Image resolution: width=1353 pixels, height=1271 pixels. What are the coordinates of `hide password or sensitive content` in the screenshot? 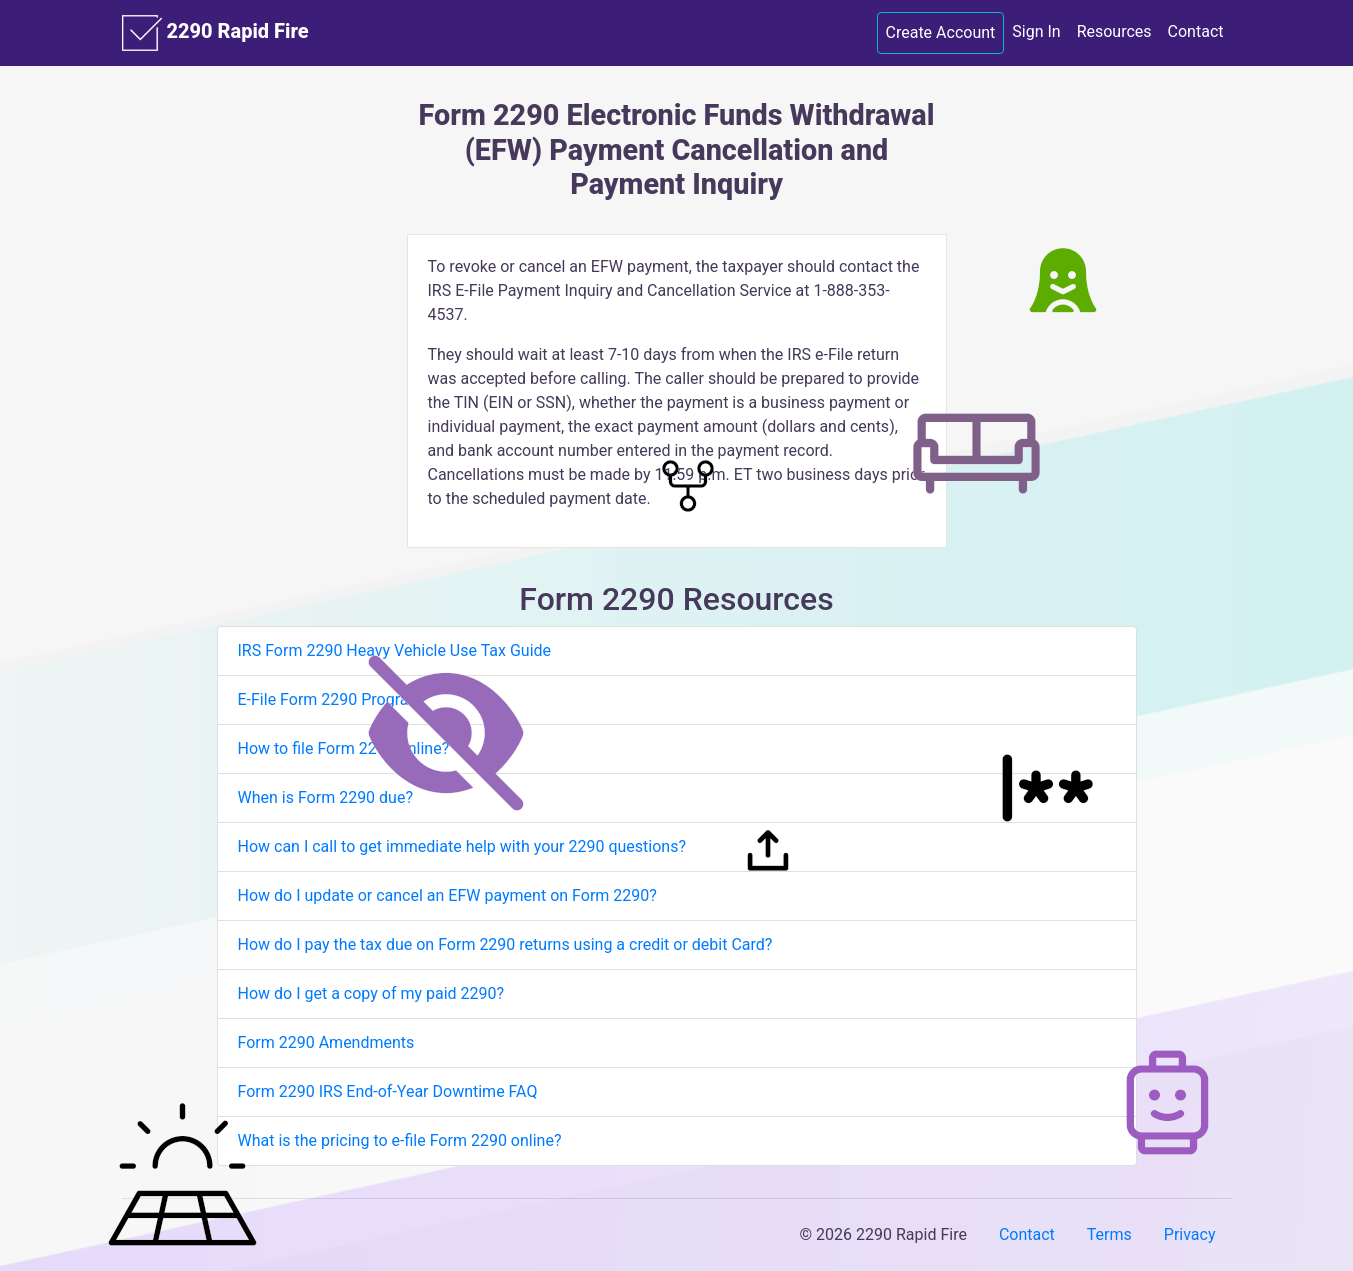 It's located at (446, 733).